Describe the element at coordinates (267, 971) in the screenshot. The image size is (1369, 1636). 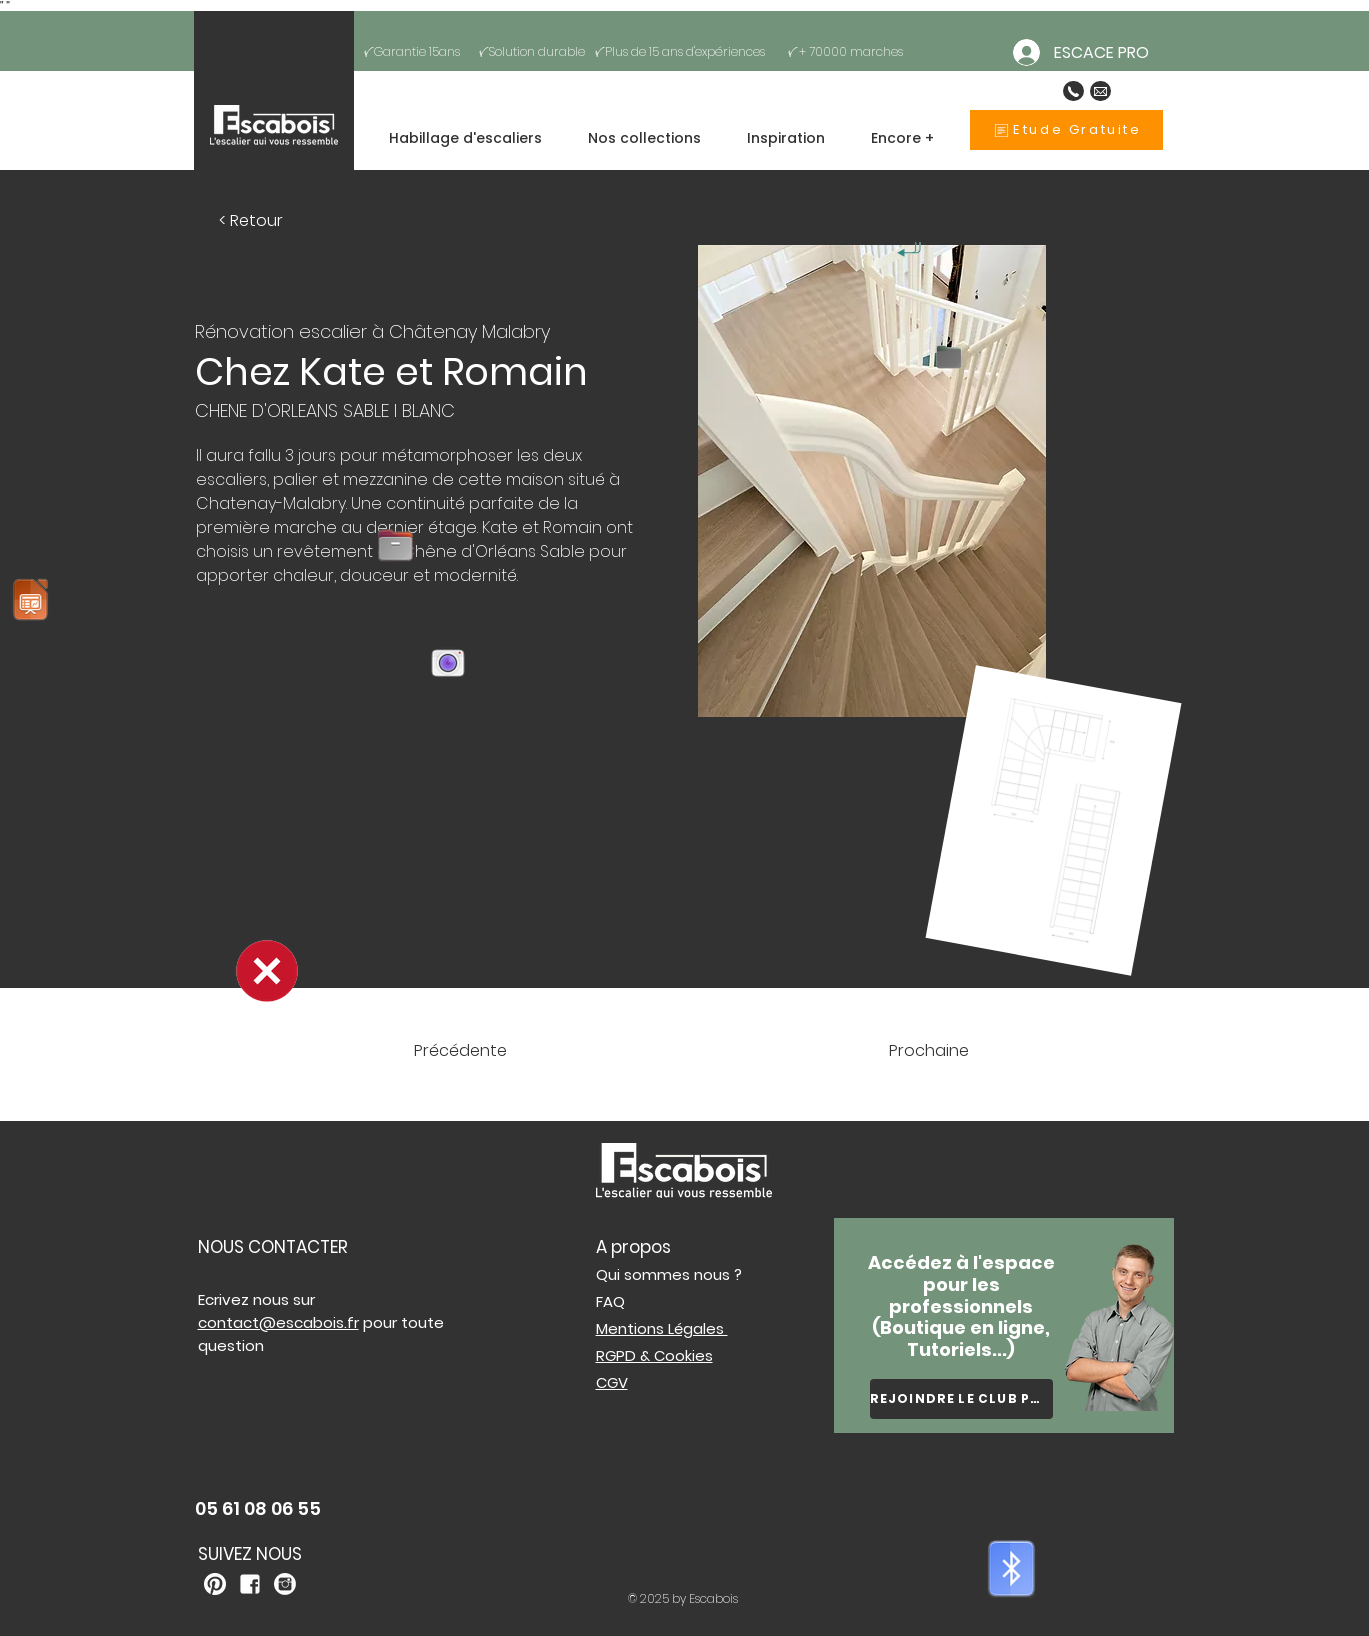
I see `cancel the current action or operation` at that location.